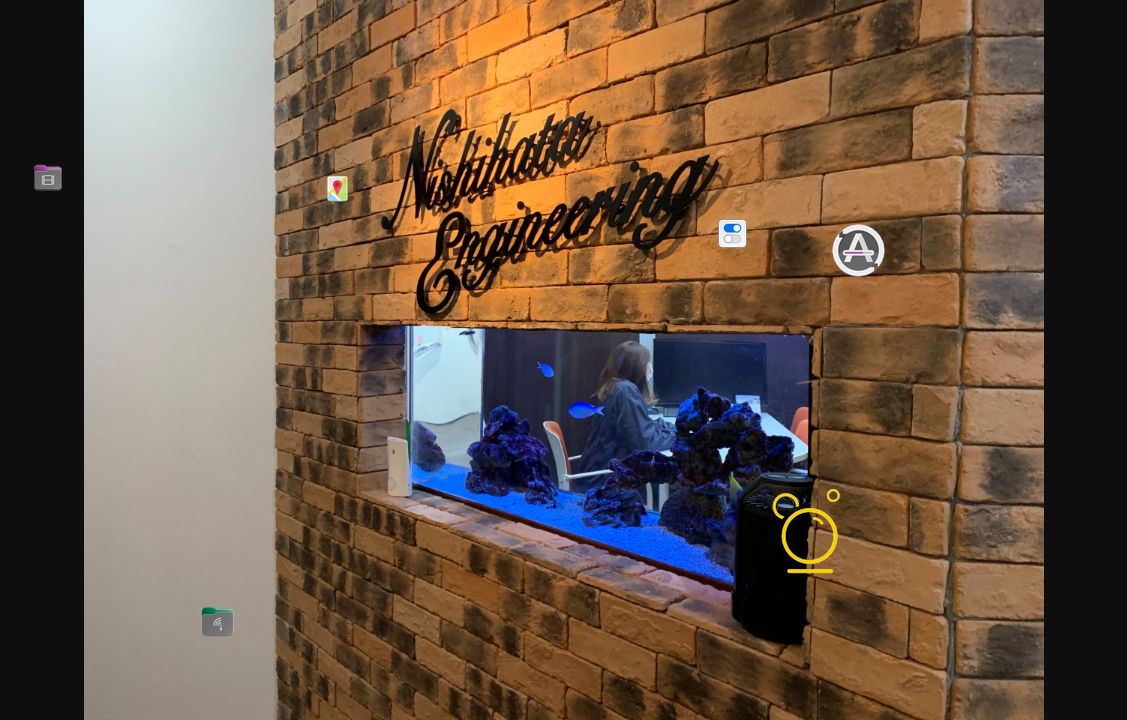  Describe the element at coordinates (732, 233) in the screenshot. I see `open desktop preferences and settings` at that location.